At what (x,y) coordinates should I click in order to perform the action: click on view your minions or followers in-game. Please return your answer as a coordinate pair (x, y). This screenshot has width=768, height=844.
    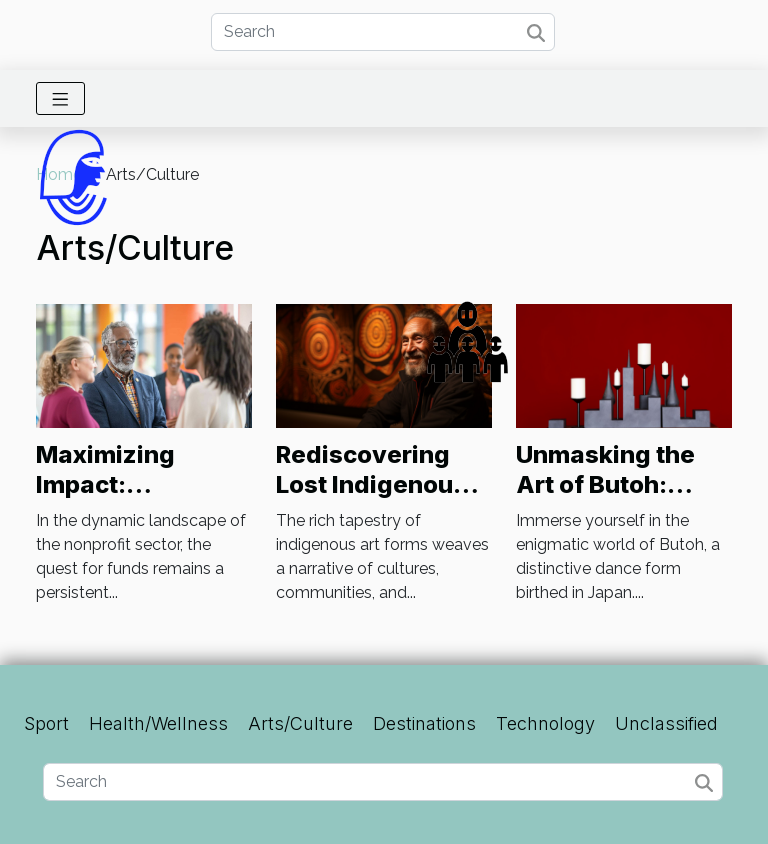
    Looking at the image, I should click on (467, 341).